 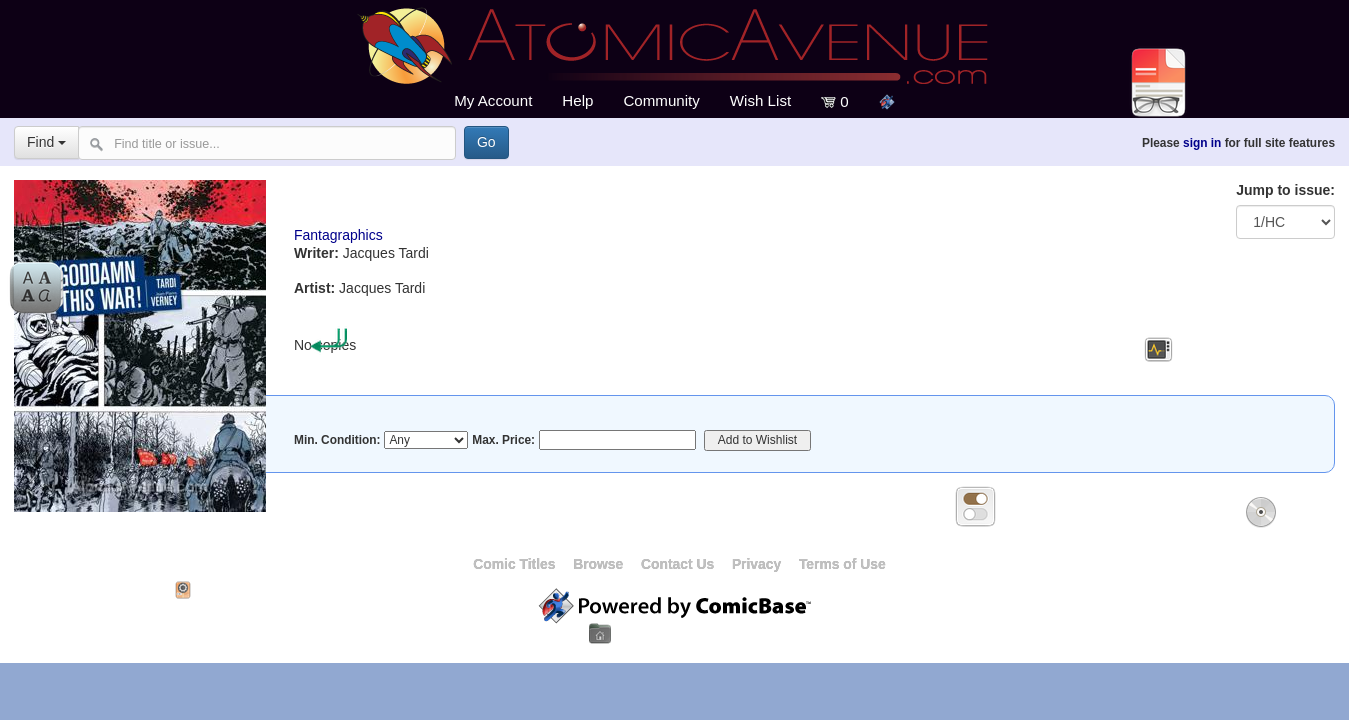 What do you see at coordinates (1158, 82) in the screenshot?
I see `open the papers document reader app` at bounding box center [1158, 82].